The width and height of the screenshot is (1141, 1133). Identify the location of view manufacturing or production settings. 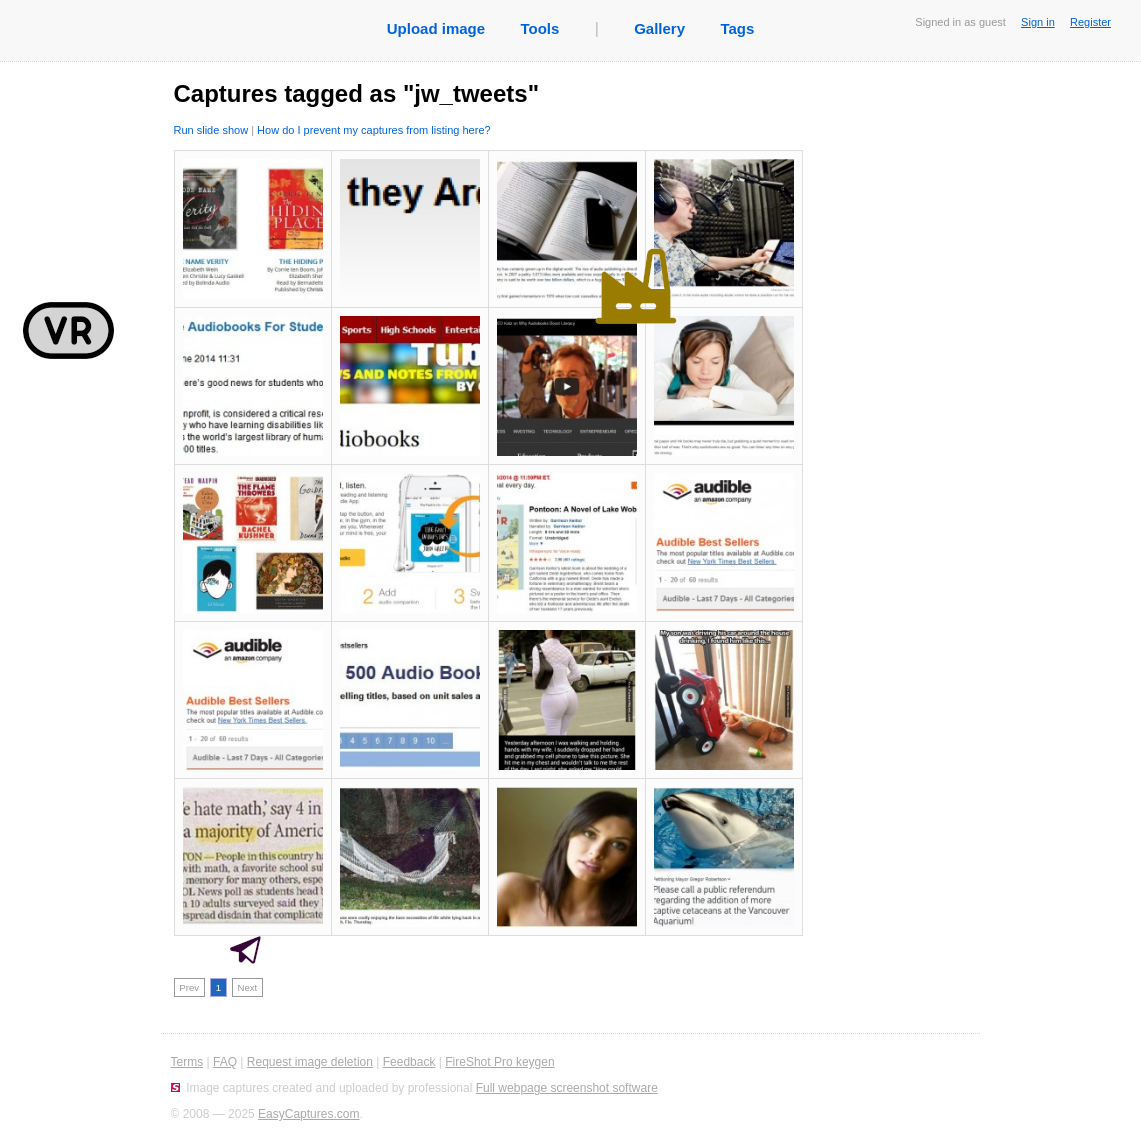
(636, 289).